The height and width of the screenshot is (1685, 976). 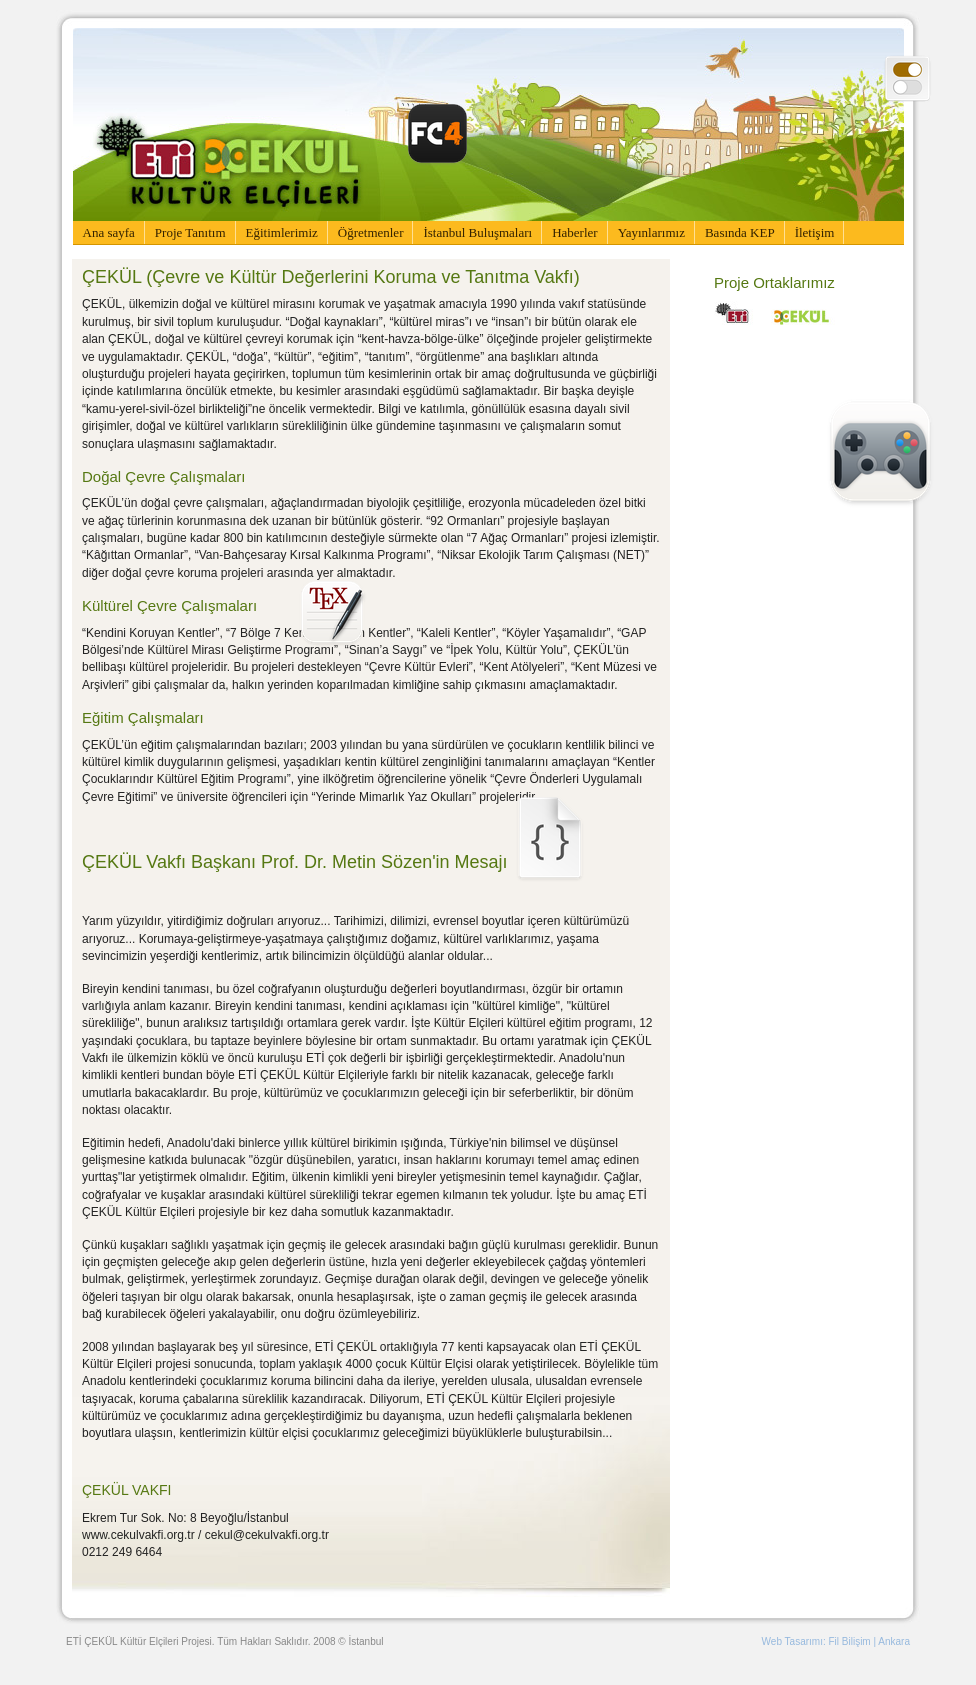 I want to click on game controller input device settings, so click(x=880, y=451).